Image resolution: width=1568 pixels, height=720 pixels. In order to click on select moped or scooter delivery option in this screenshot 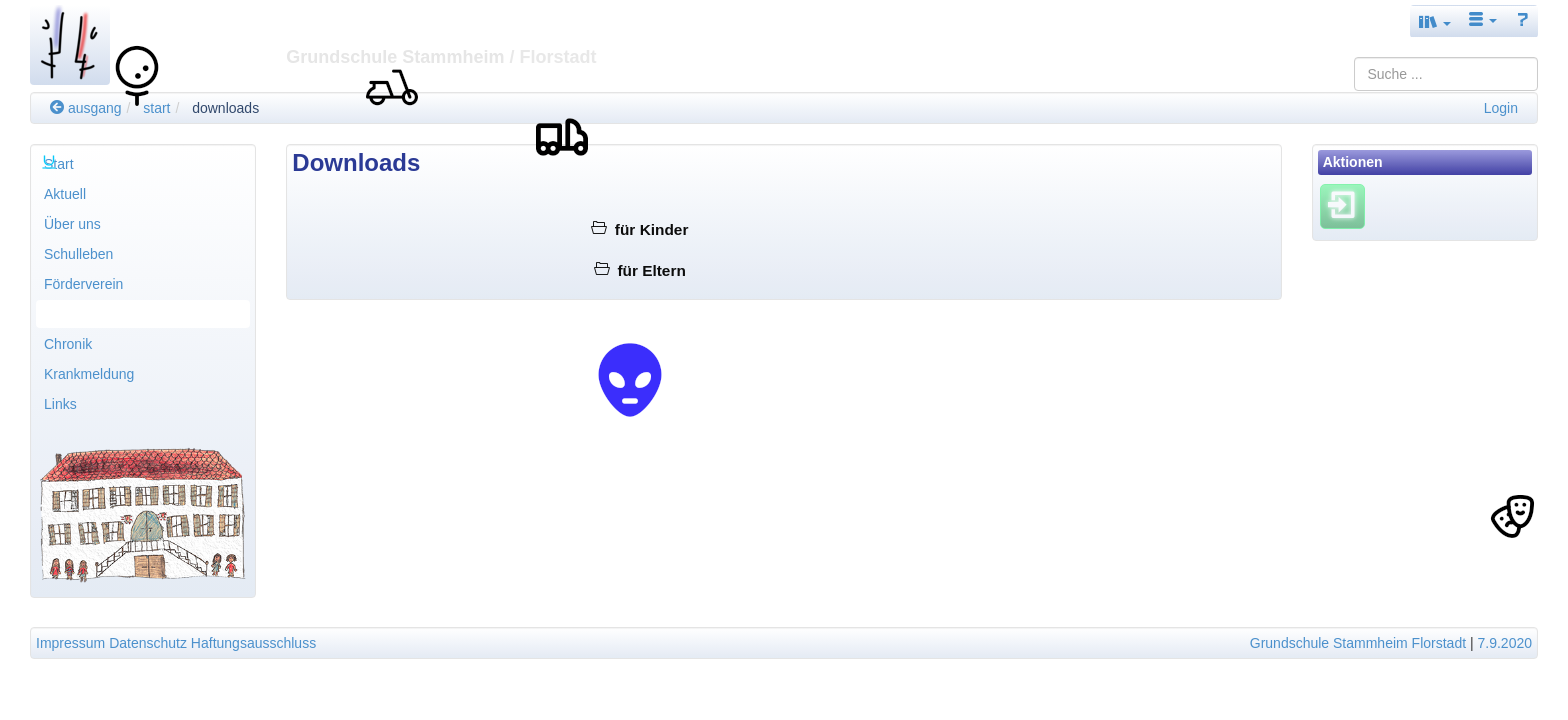, I will do `click(392, 89)`.